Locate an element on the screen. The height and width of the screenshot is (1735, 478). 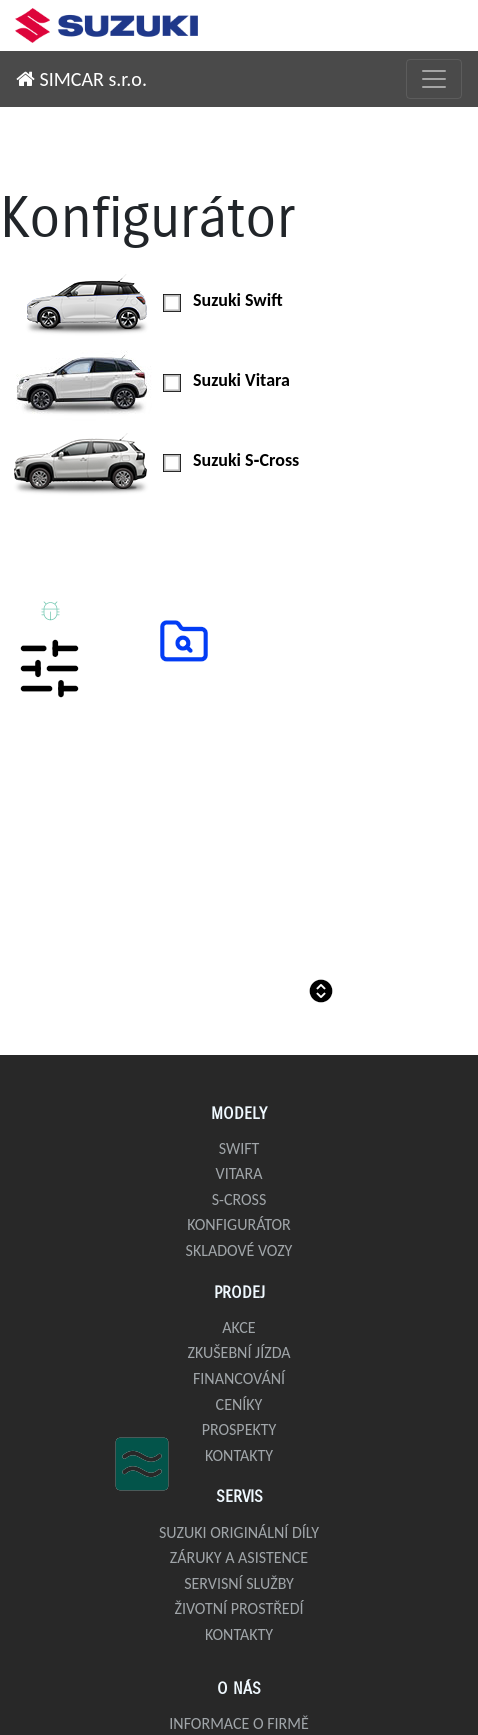
adjust settings or preferences is located at coordinates (49, 668).